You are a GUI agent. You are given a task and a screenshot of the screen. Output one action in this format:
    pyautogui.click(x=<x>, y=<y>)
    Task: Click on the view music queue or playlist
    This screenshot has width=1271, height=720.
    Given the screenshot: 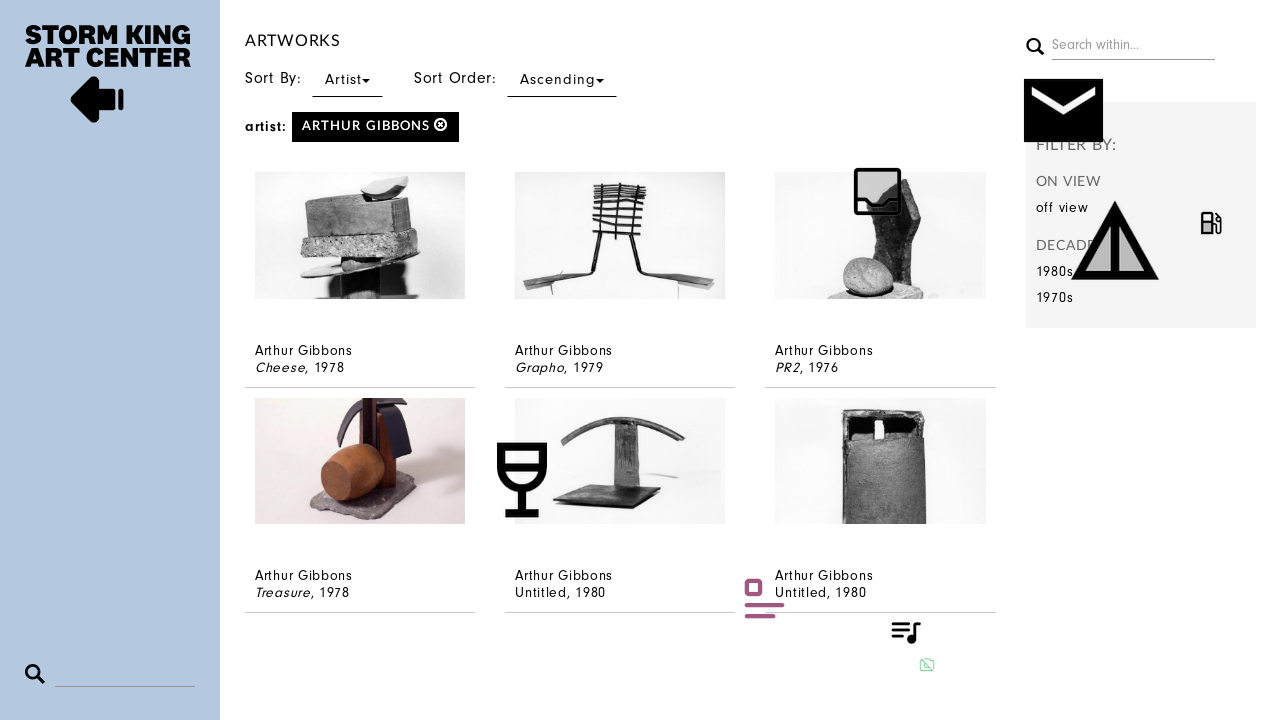 What is the action you would take?
    pyautogui.click(x=905, y=631)
    